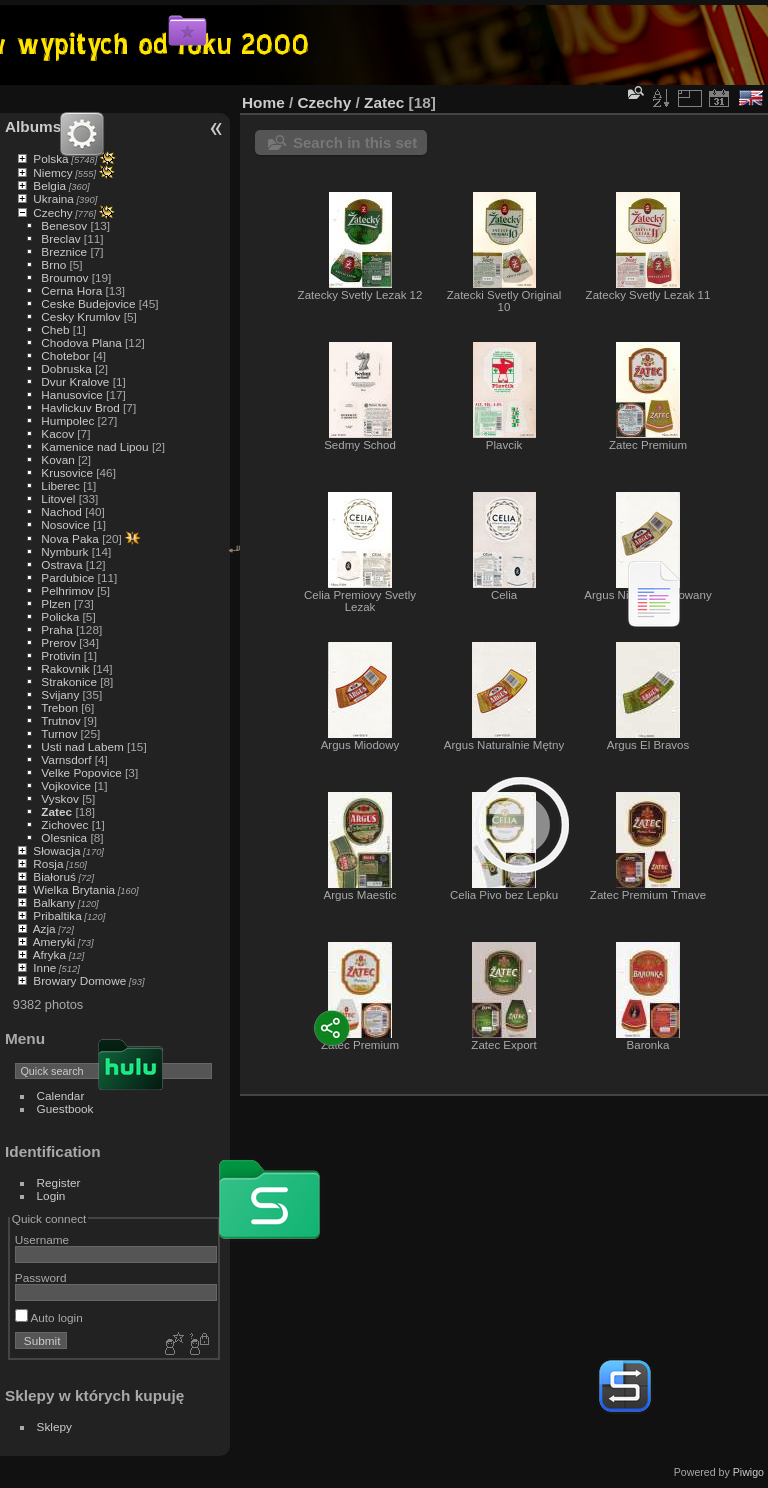 This screenshot has height=1488, width=768. I want to click on access sharing and network preferences, so click(332, 1028).